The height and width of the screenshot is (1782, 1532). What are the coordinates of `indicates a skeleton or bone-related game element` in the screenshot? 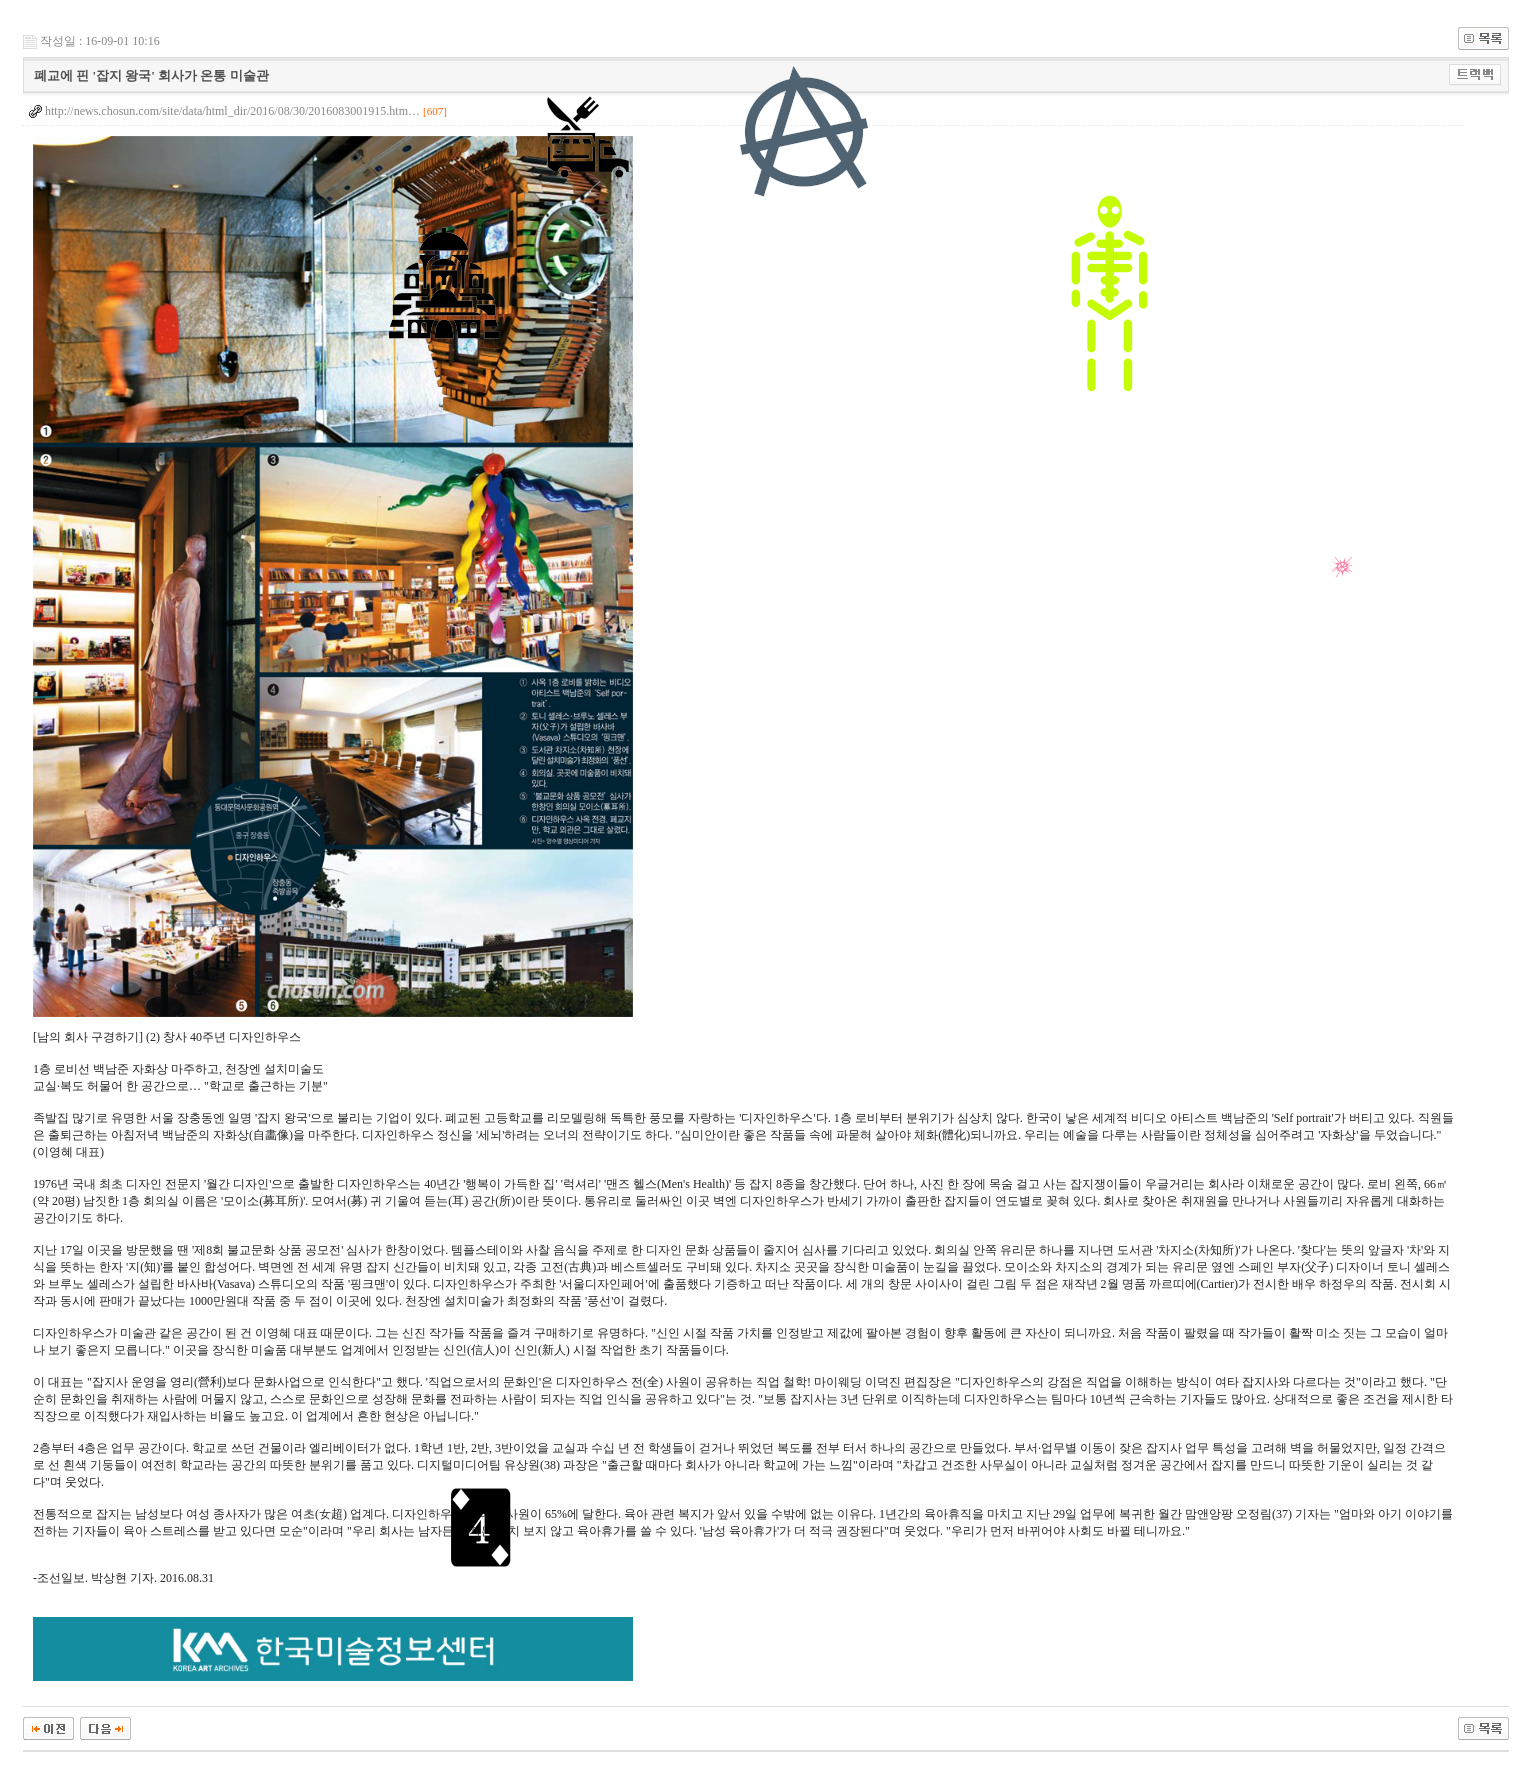 It's located at (1109, 293).